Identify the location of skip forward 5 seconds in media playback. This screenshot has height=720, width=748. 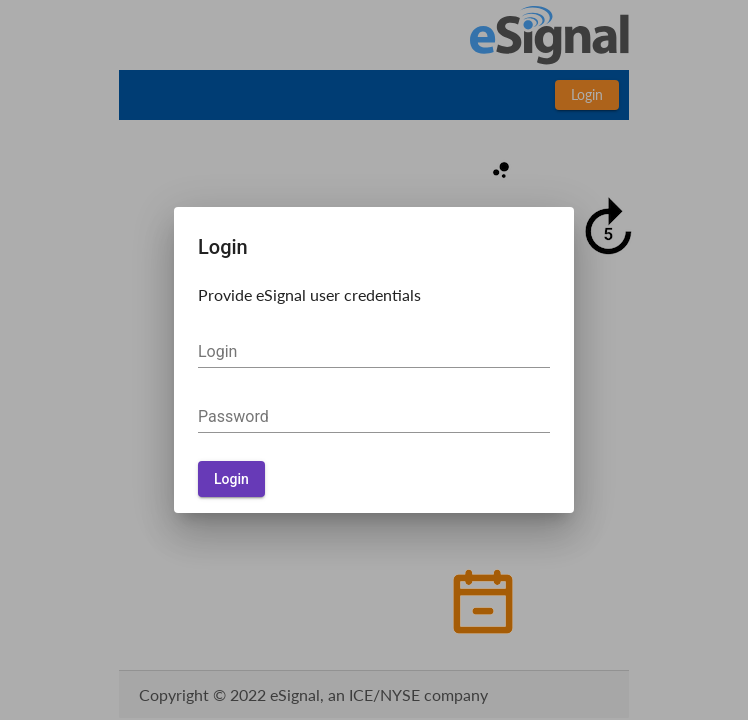
(608, 228).